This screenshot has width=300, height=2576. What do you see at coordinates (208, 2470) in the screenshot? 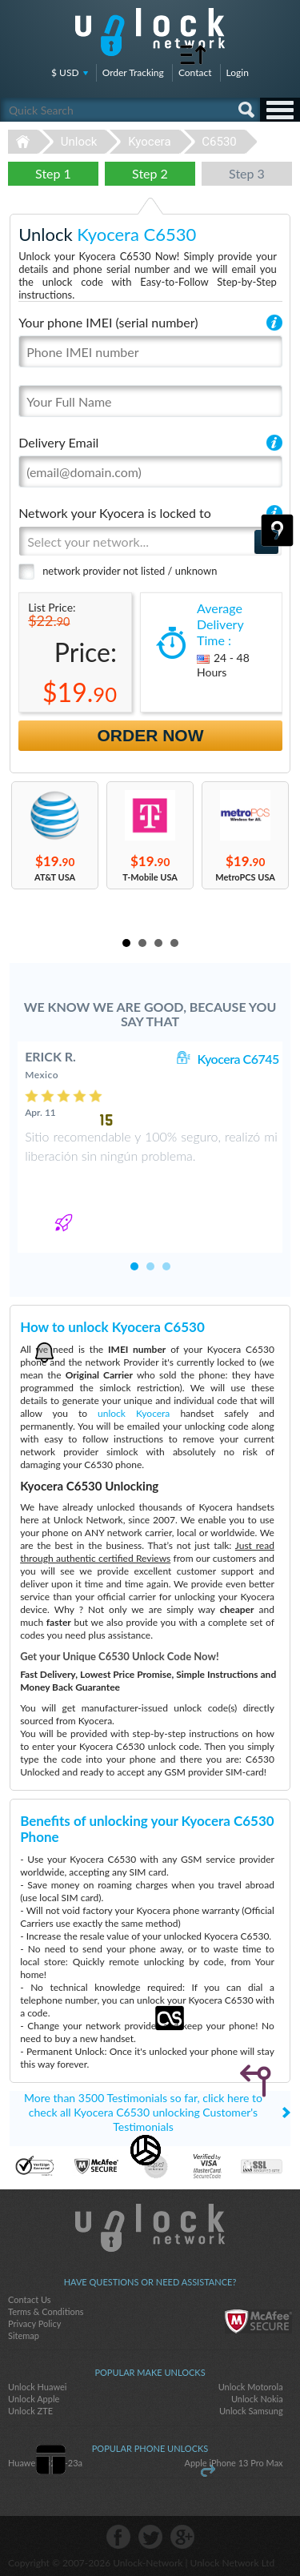
I see `forward a message or email` at bounding box center [208, 2470].